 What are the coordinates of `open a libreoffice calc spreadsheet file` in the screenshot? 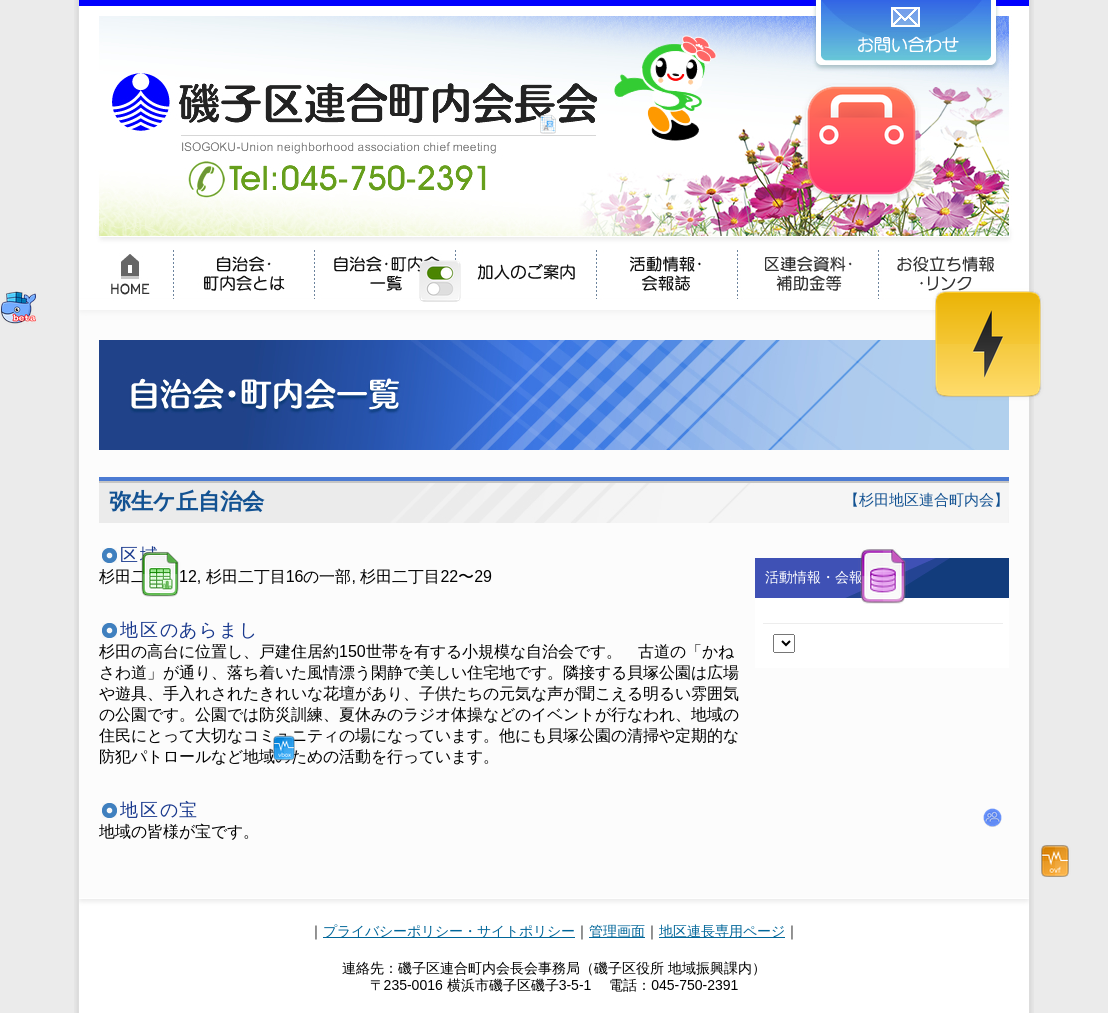 It's located at (160, 574).